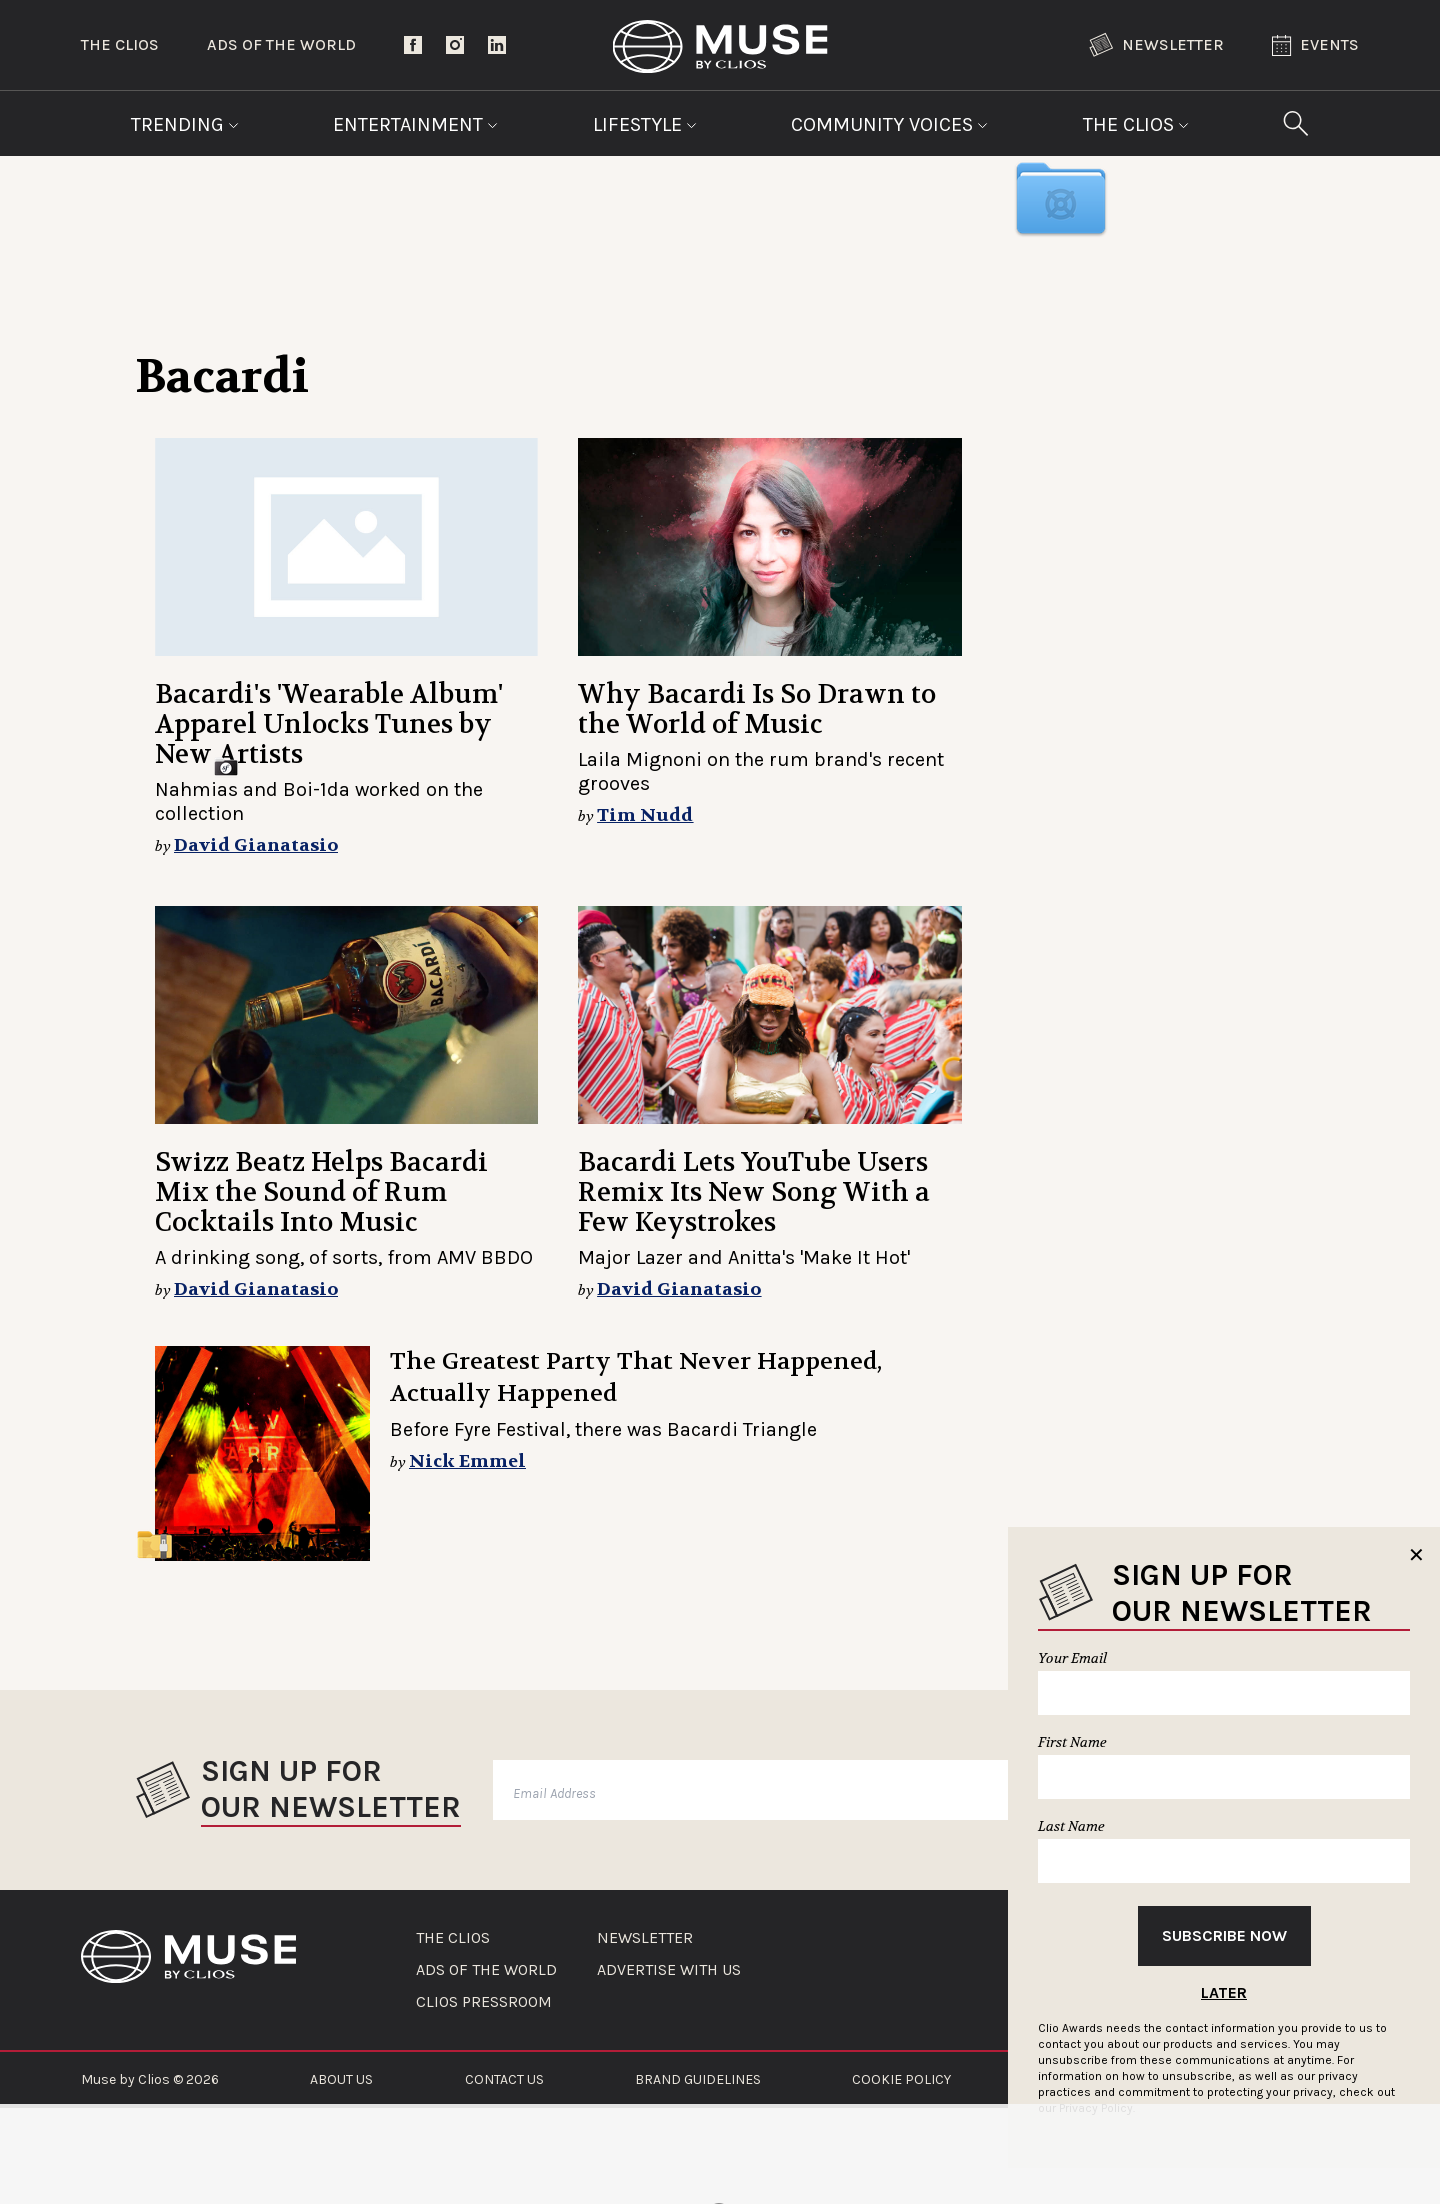  What do you see at coordinates (154, 1545) in the screenshot?
I see `folder containing nanazip compressed archives` at bounding box center [154, 1545].